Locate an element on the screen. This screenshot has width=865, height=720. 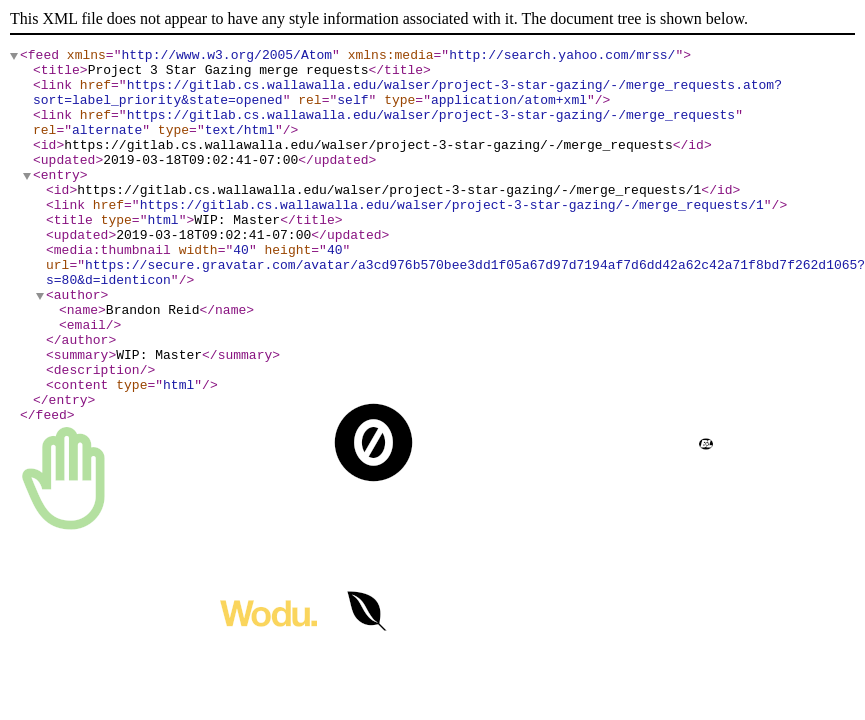
wodu brand logo is located at coordinates (268, 613).